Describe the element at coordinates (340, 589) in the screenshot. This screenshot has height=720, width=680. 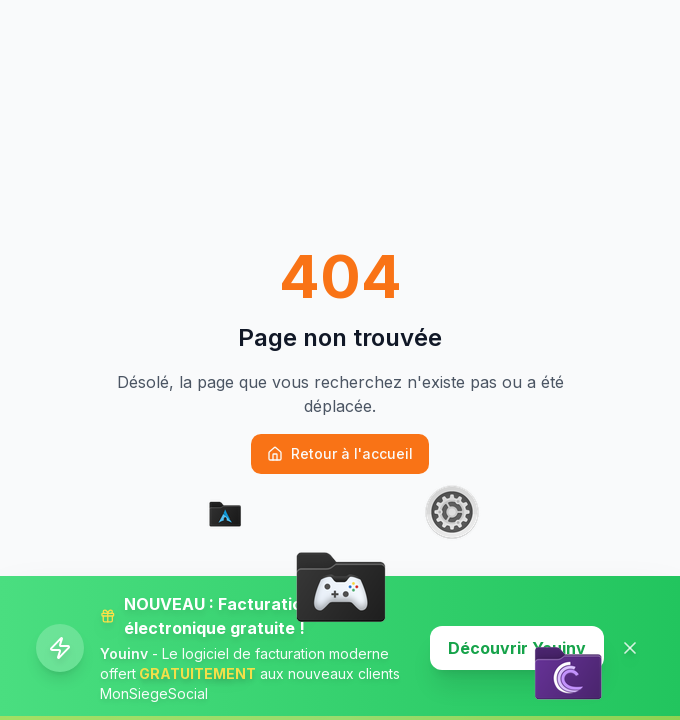
I see `open microsoft games folder` at that location.